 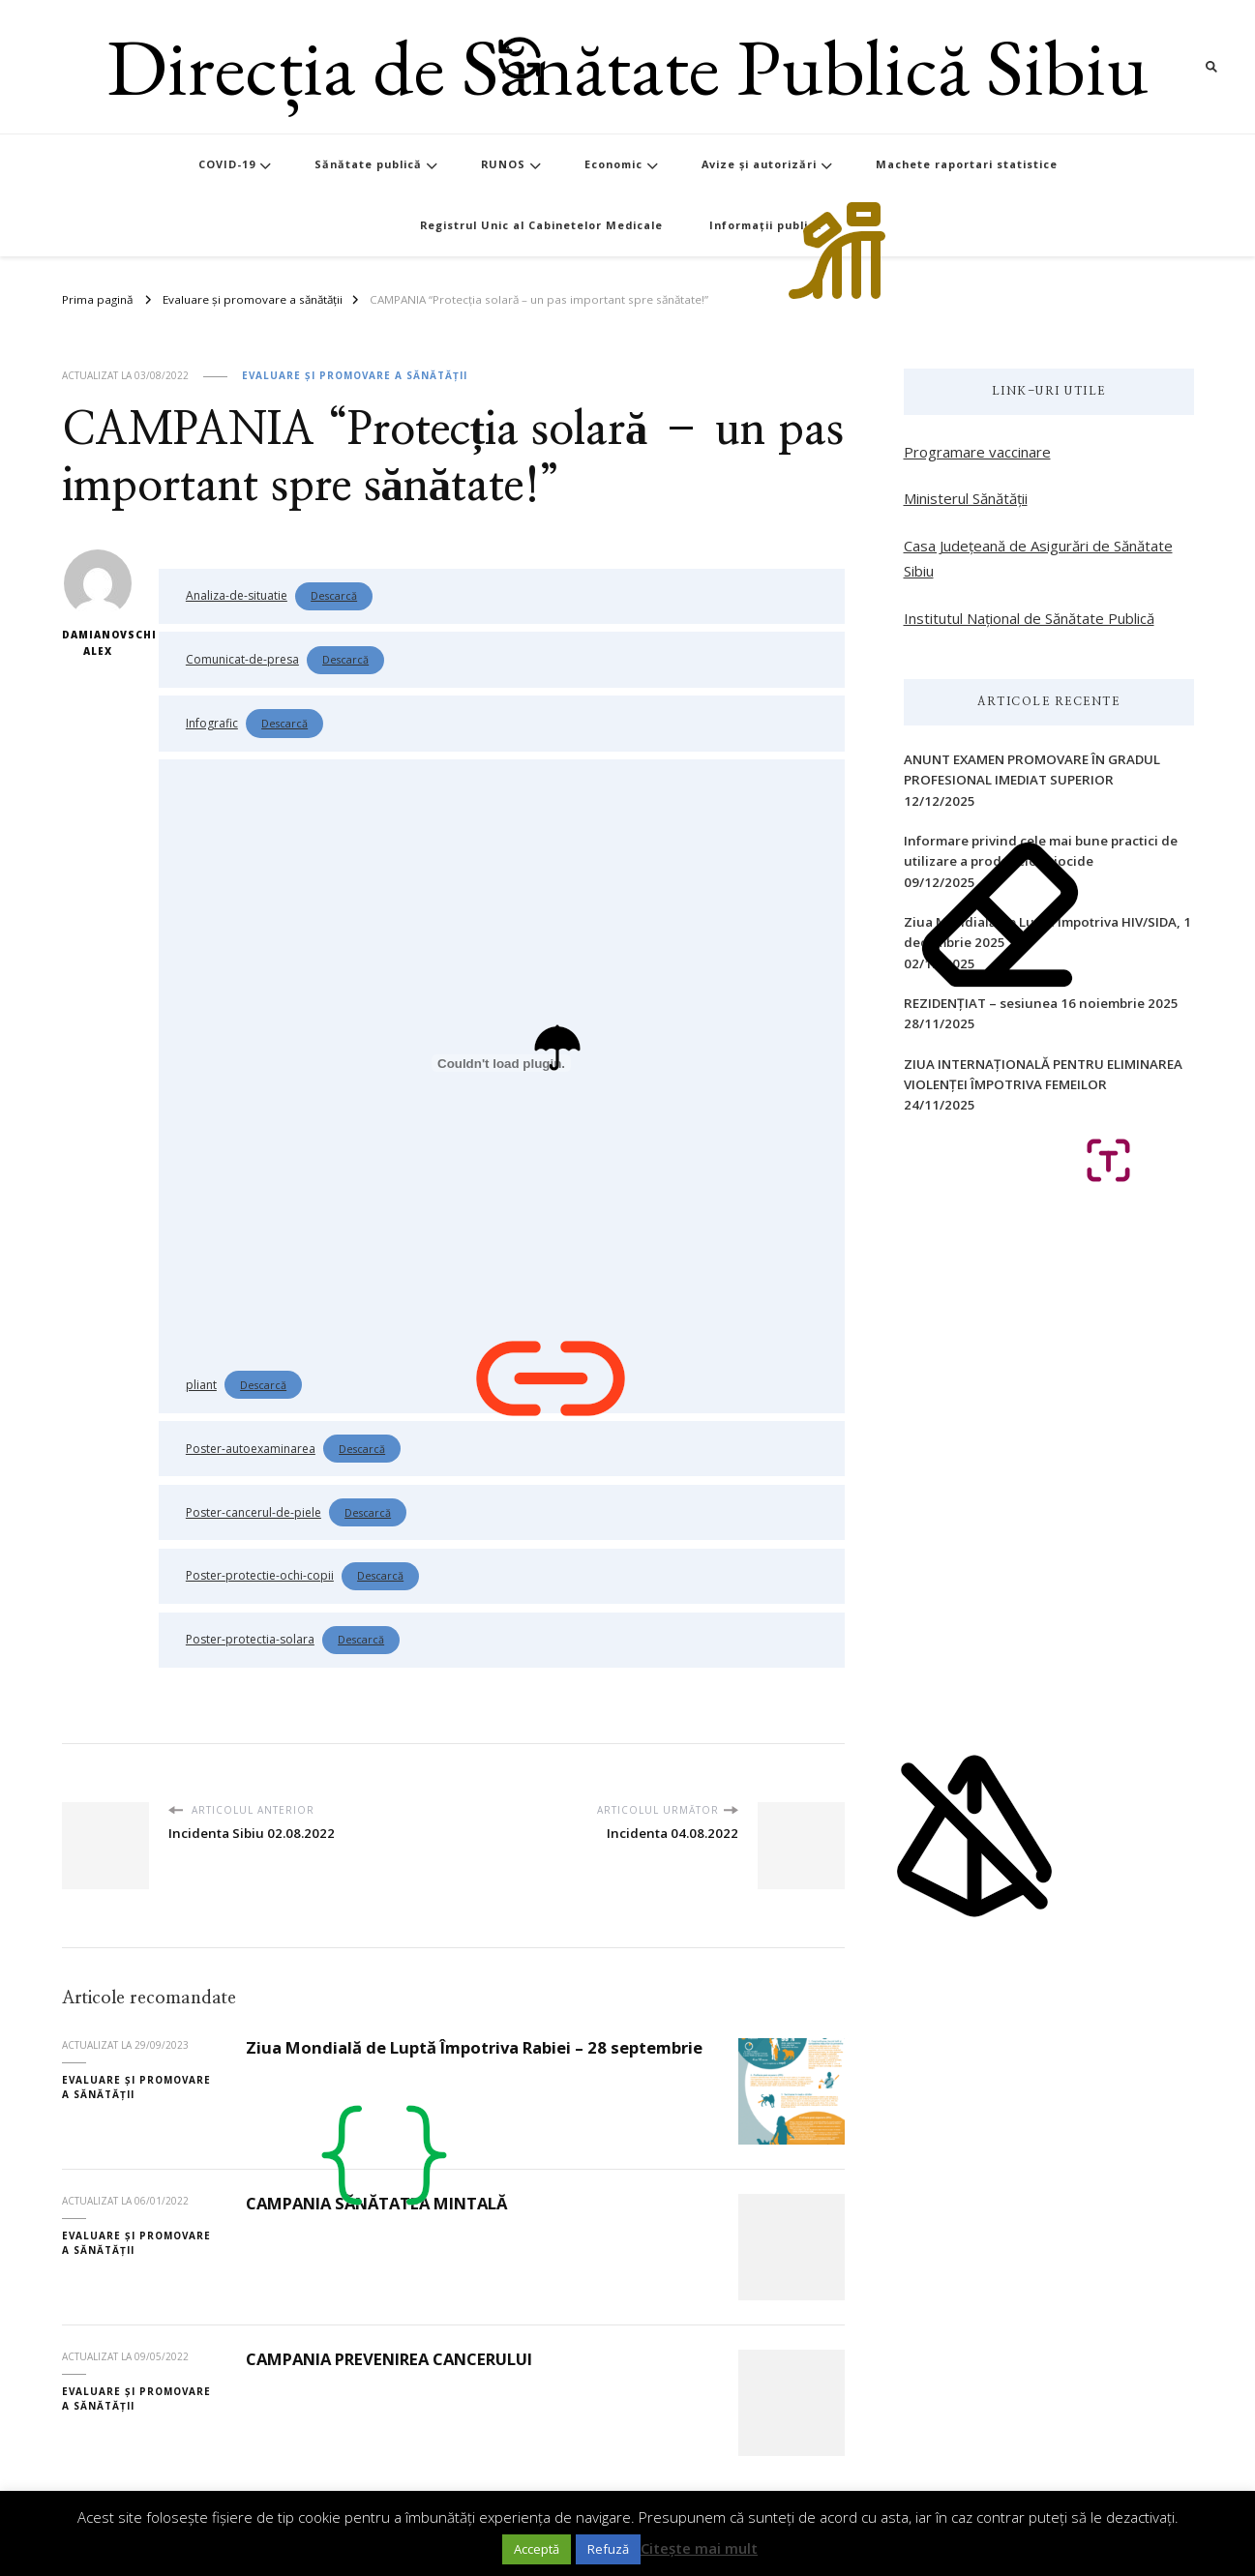 What do you see at coordinates (1000, 914) in the screenshot?
I see `erase or clear content` at bounding box center [1000, 914].